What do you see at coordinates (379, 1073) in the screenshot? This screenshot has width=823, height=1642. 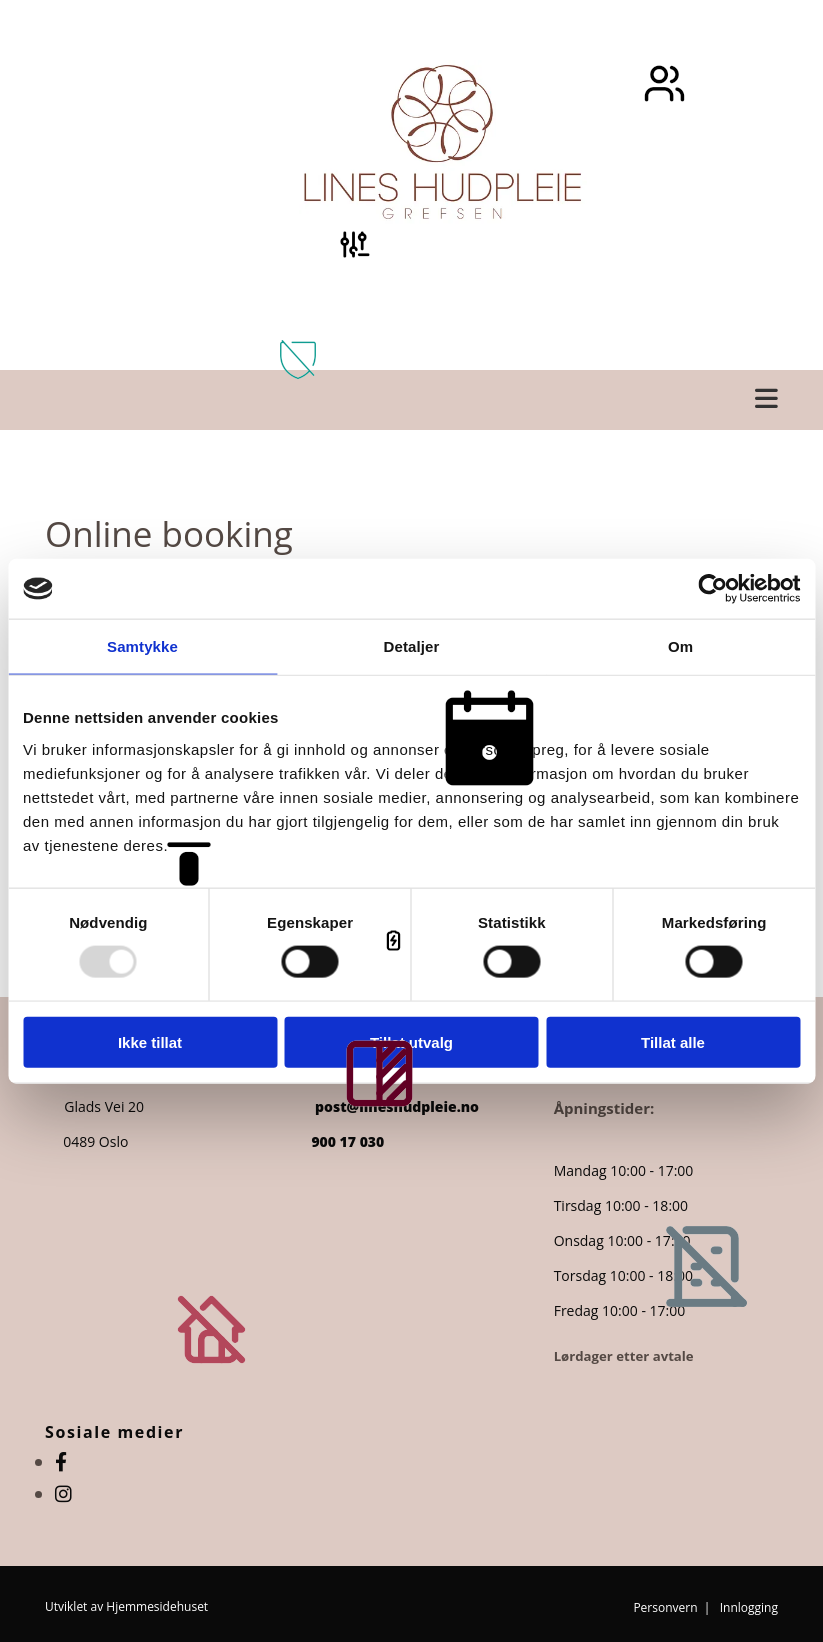 I see `toggle half-fill or partial selection mode` at bounding box center [379, 1073].